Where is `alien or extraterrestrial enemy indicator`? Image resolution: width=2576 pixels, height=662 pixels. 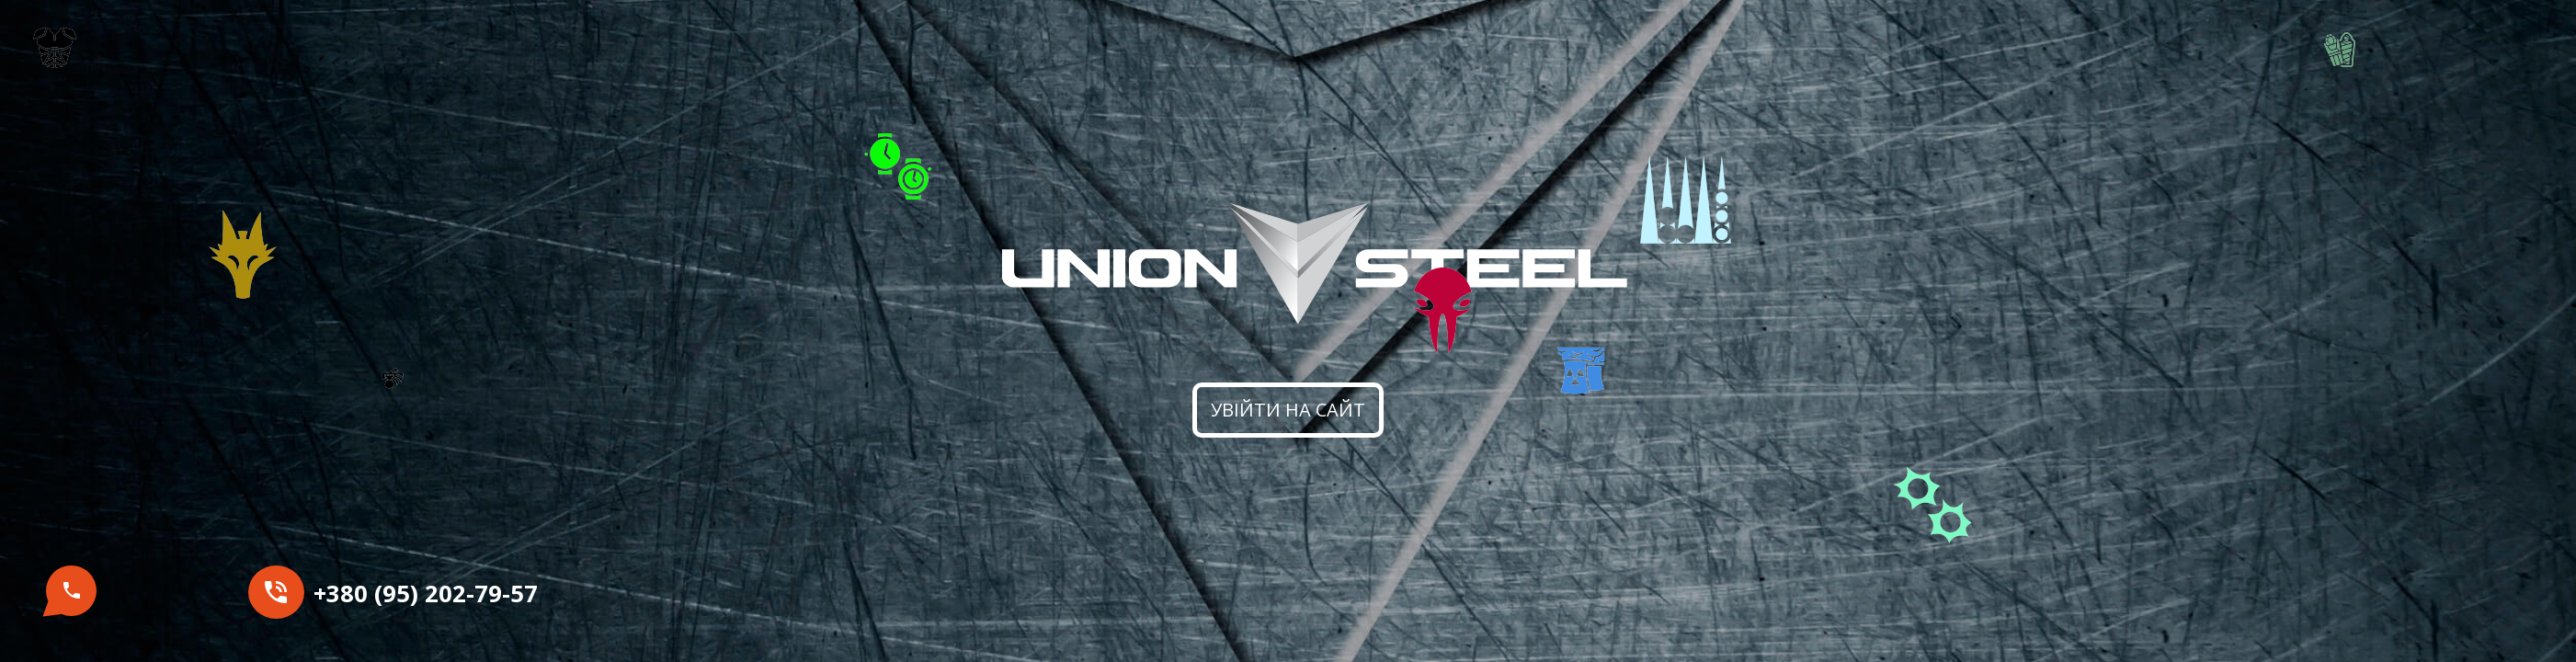 alien or extraterrestrial enemy indicator is located at coordinates (1442, 311).